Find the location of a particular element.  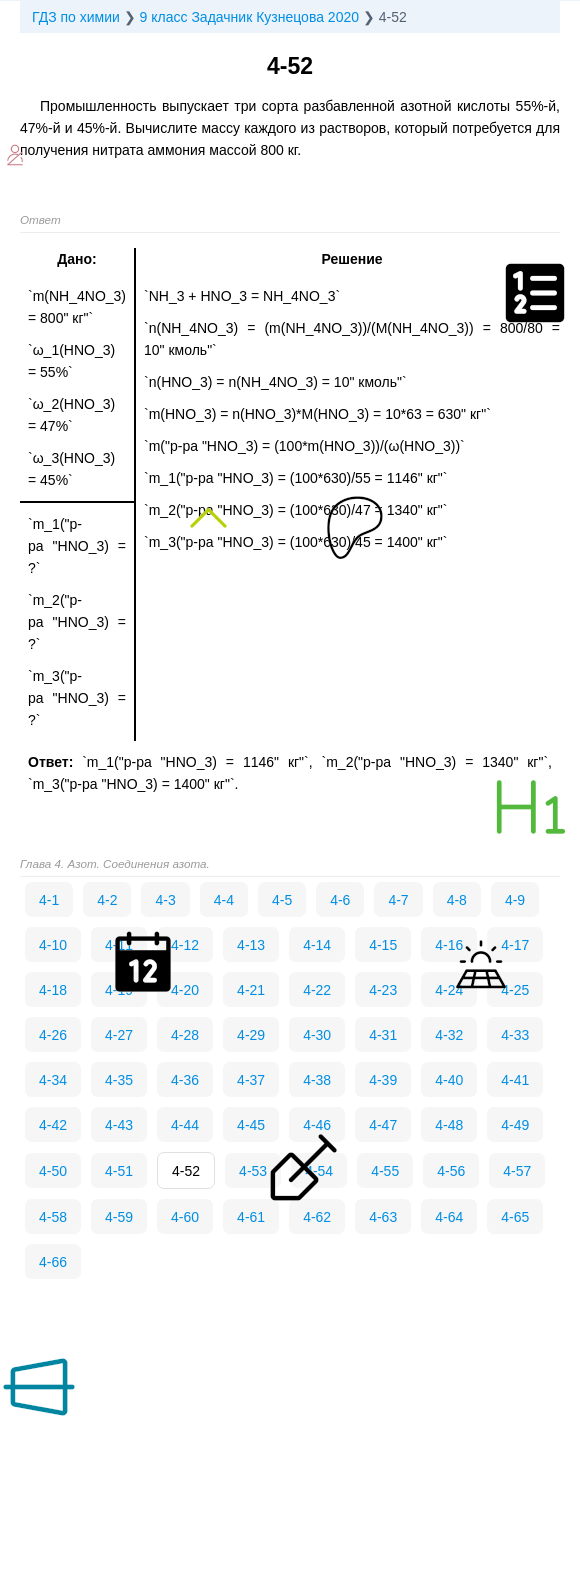

fasten seatbelt reminder indicator is located at coordinates (15, 155).